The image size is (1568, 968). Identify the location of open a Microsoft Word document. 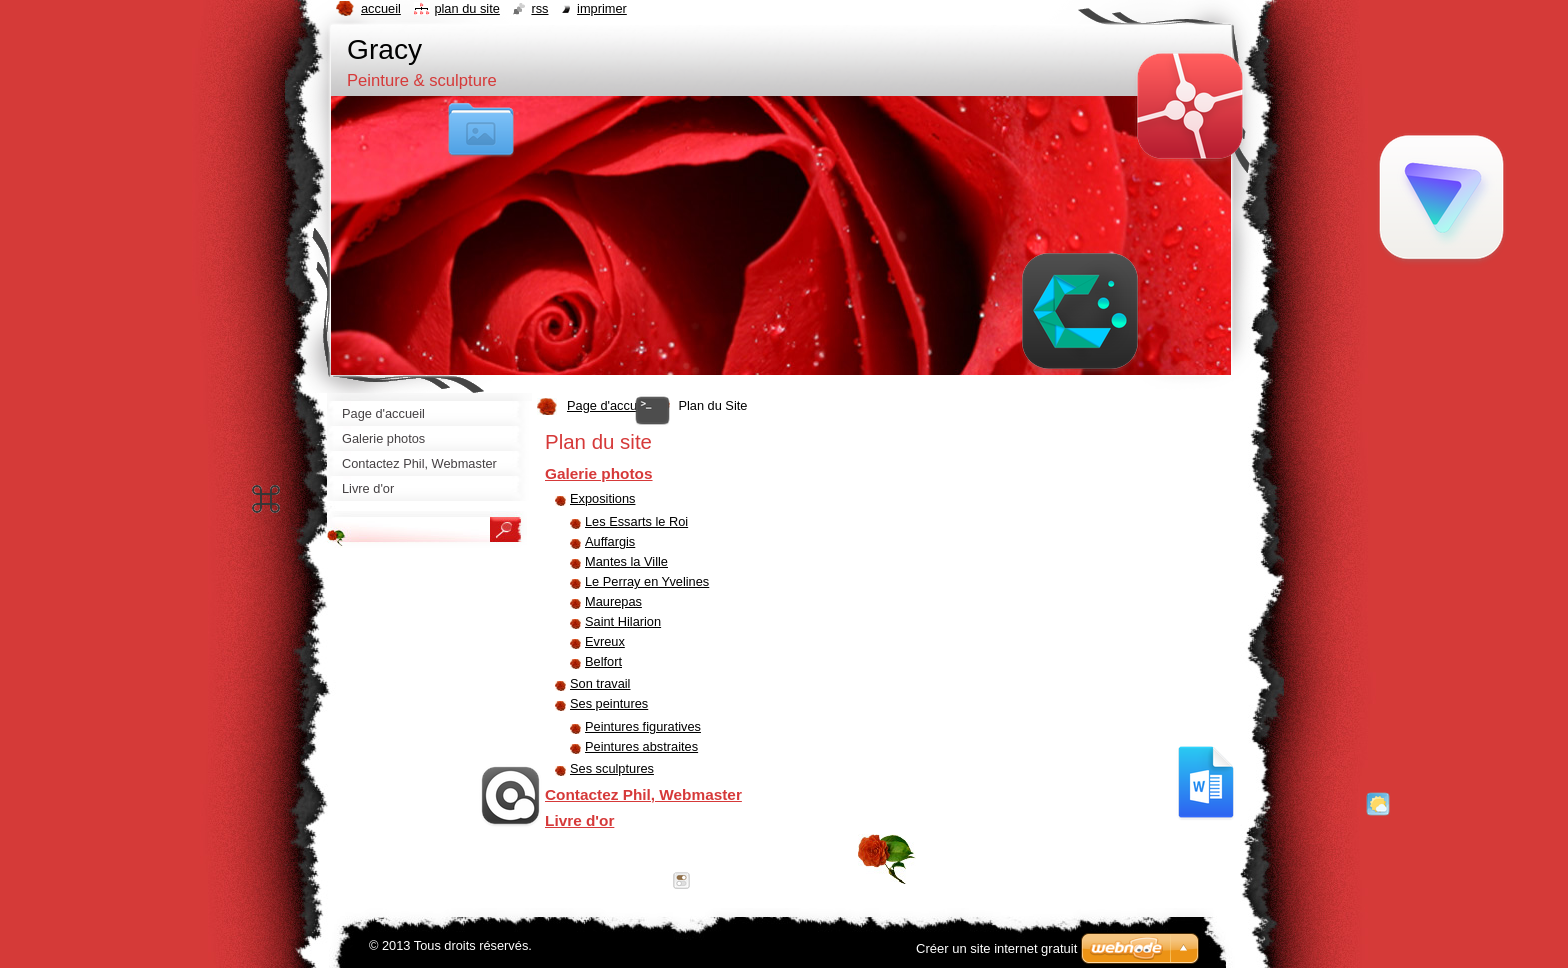
(1206, 782).